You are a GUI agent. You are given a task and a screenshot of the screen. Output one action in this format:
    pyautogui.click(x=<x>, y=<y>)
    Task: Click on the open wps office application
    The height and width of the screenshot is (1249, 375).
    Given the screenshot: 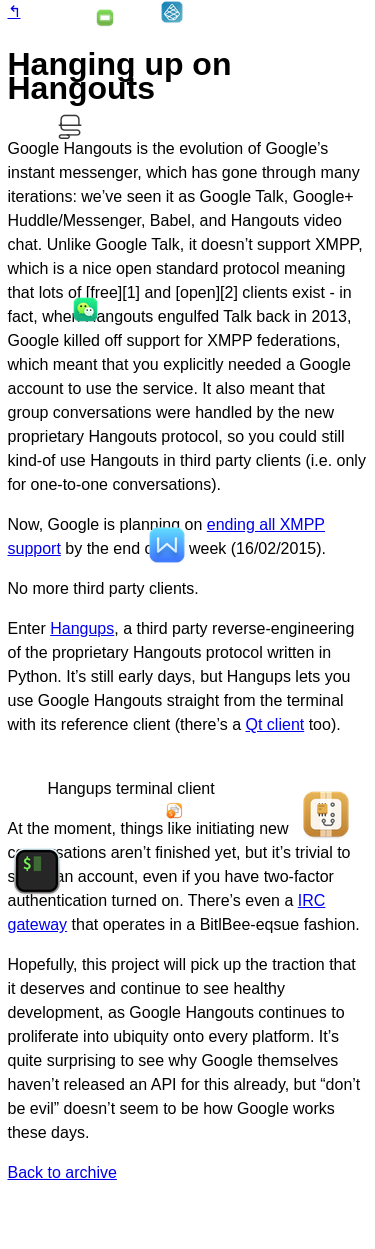 What is the action you would take?
    pyautogui.click(x=167, y=545)
    